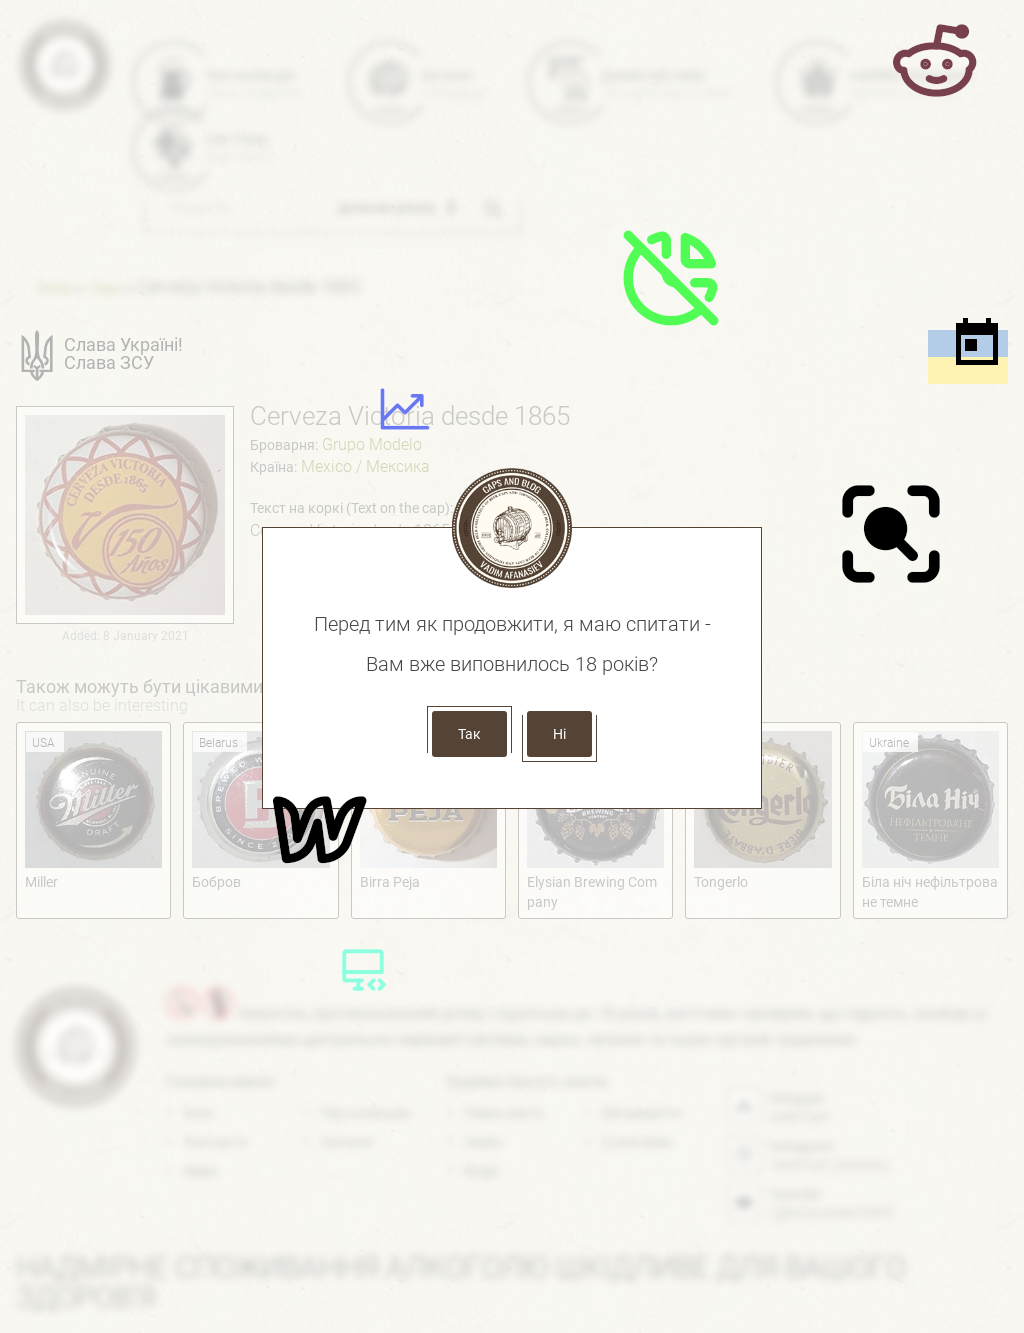 Image resolution: width=1024 pixels, height=1333 pixels. I want to click on scan and zoom into selected area, so click(891, 534).